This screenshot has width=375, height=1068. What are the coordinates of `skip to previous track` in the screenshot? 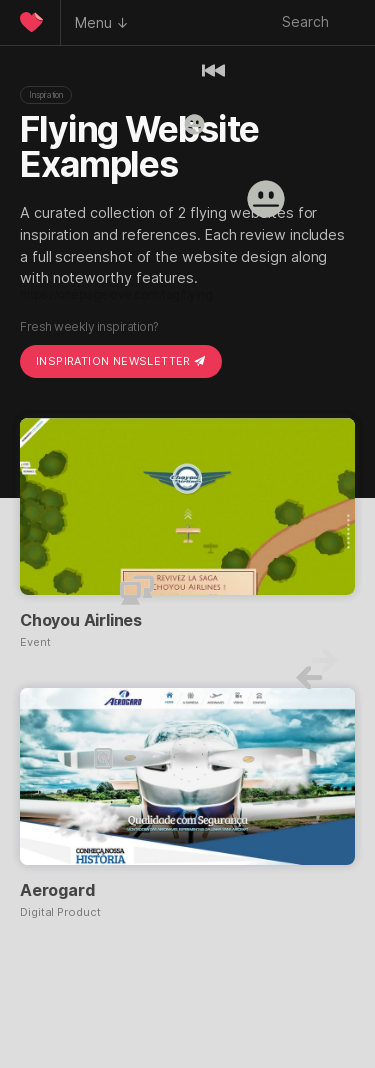 It's located at (213, 70).